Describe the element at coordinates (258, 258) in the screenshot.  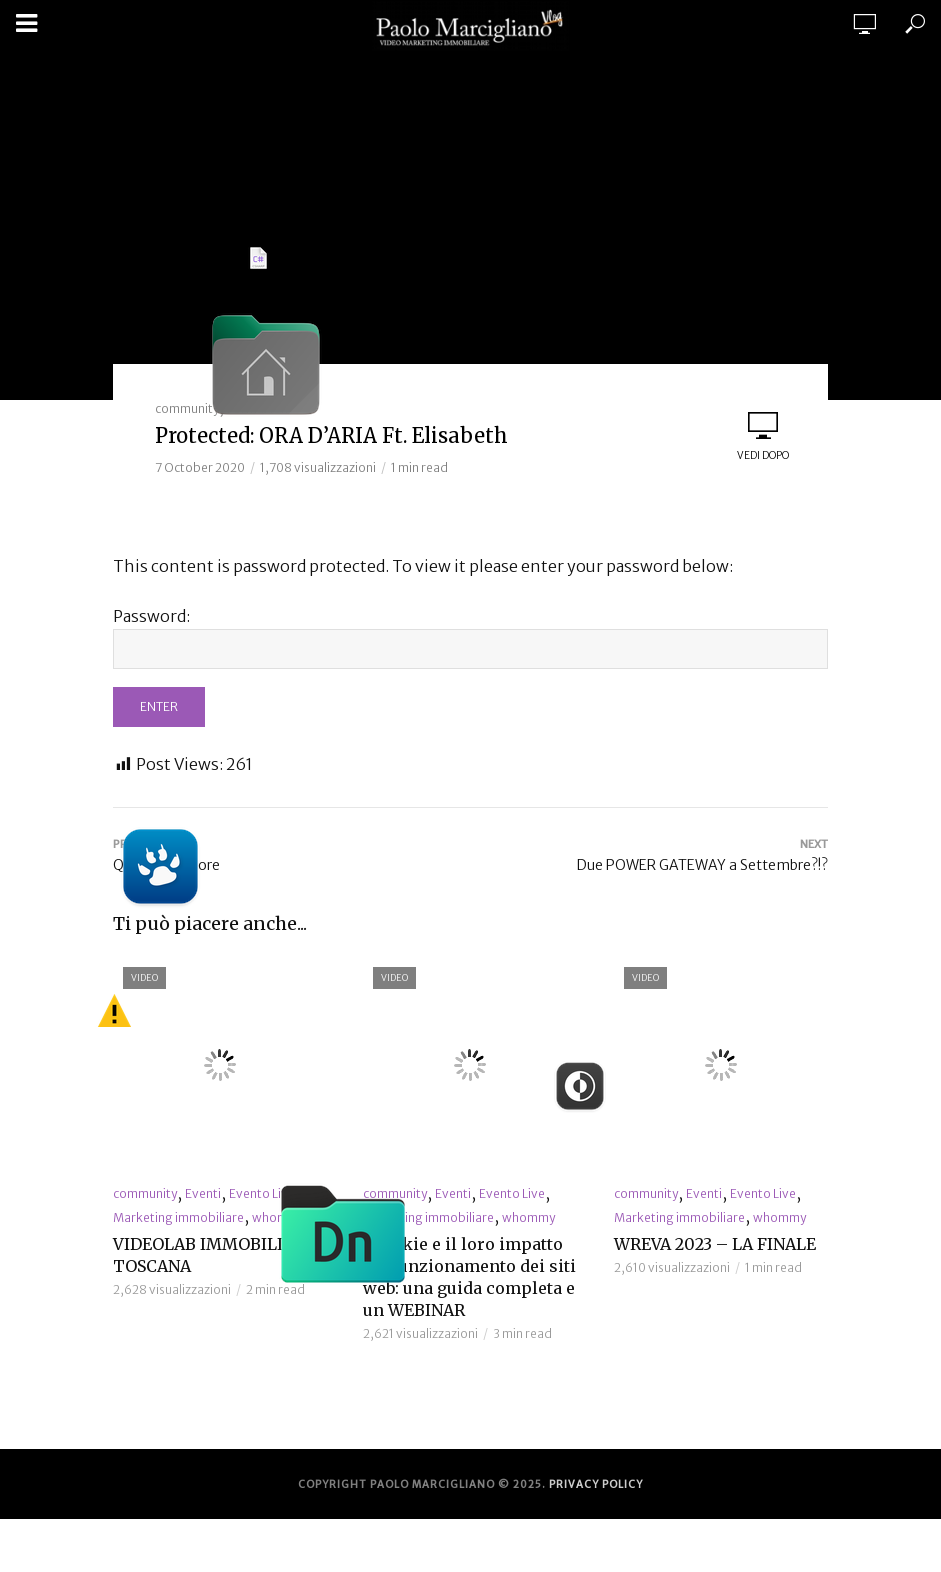
I see `a C# source code file` at that location.